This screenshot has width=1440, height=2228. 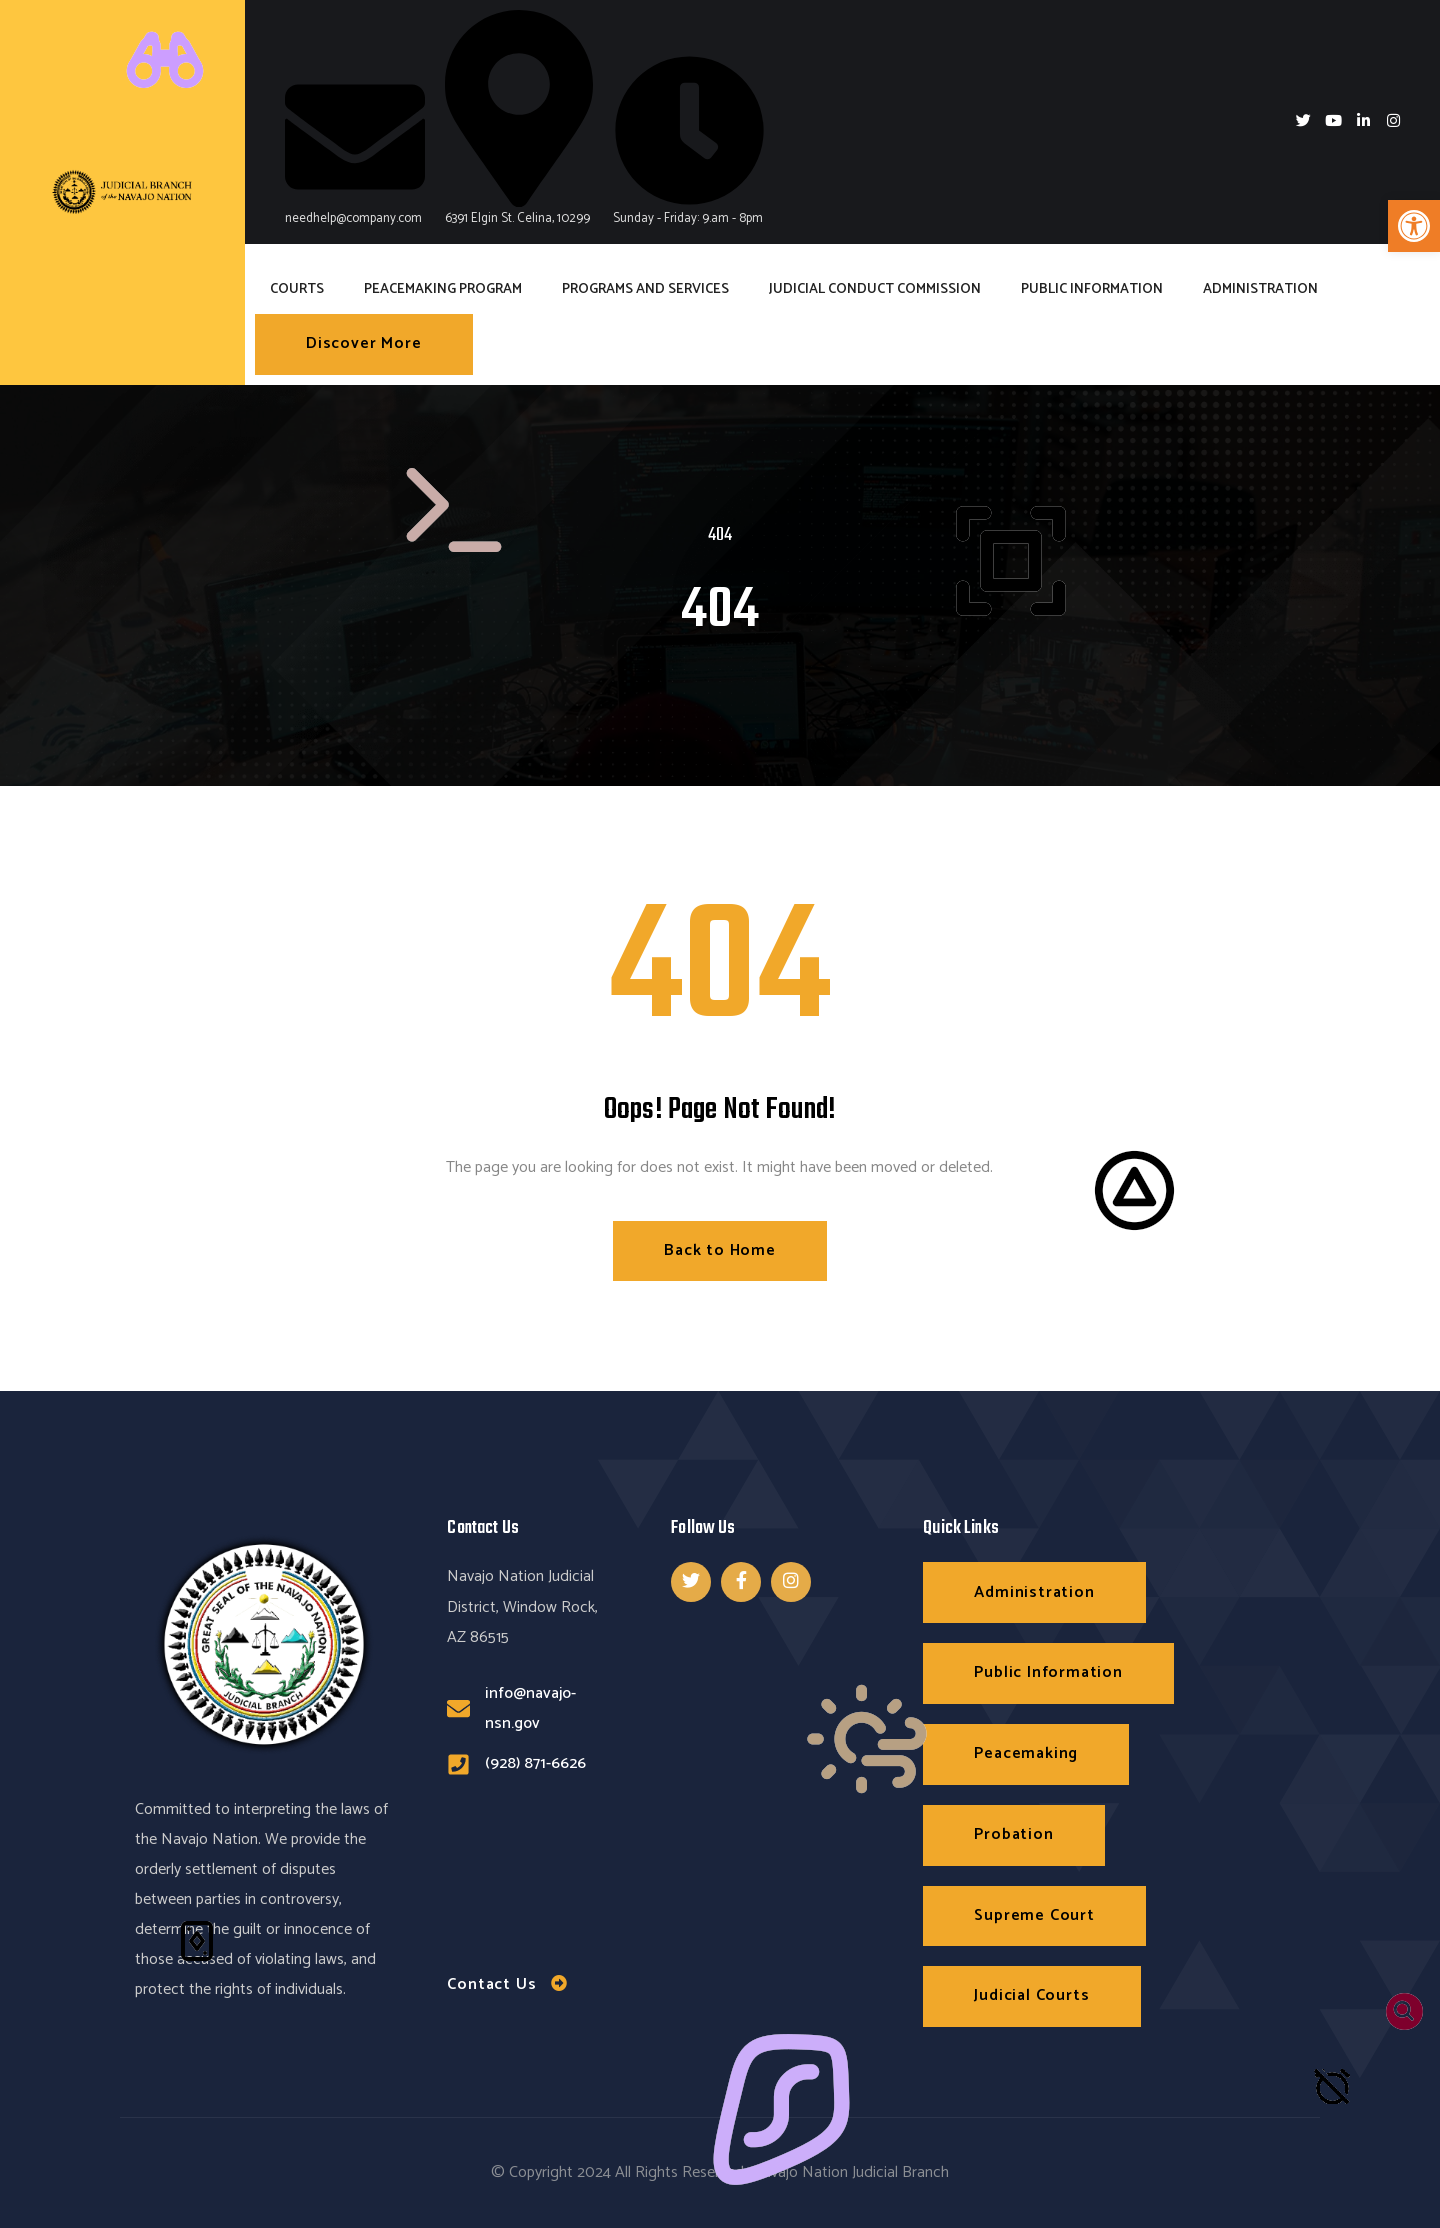 What do you see at coordinates (1134, 1190) in the screenshot?
I see `playstation triangle button symbol` at bounding box center [1134, 1190].